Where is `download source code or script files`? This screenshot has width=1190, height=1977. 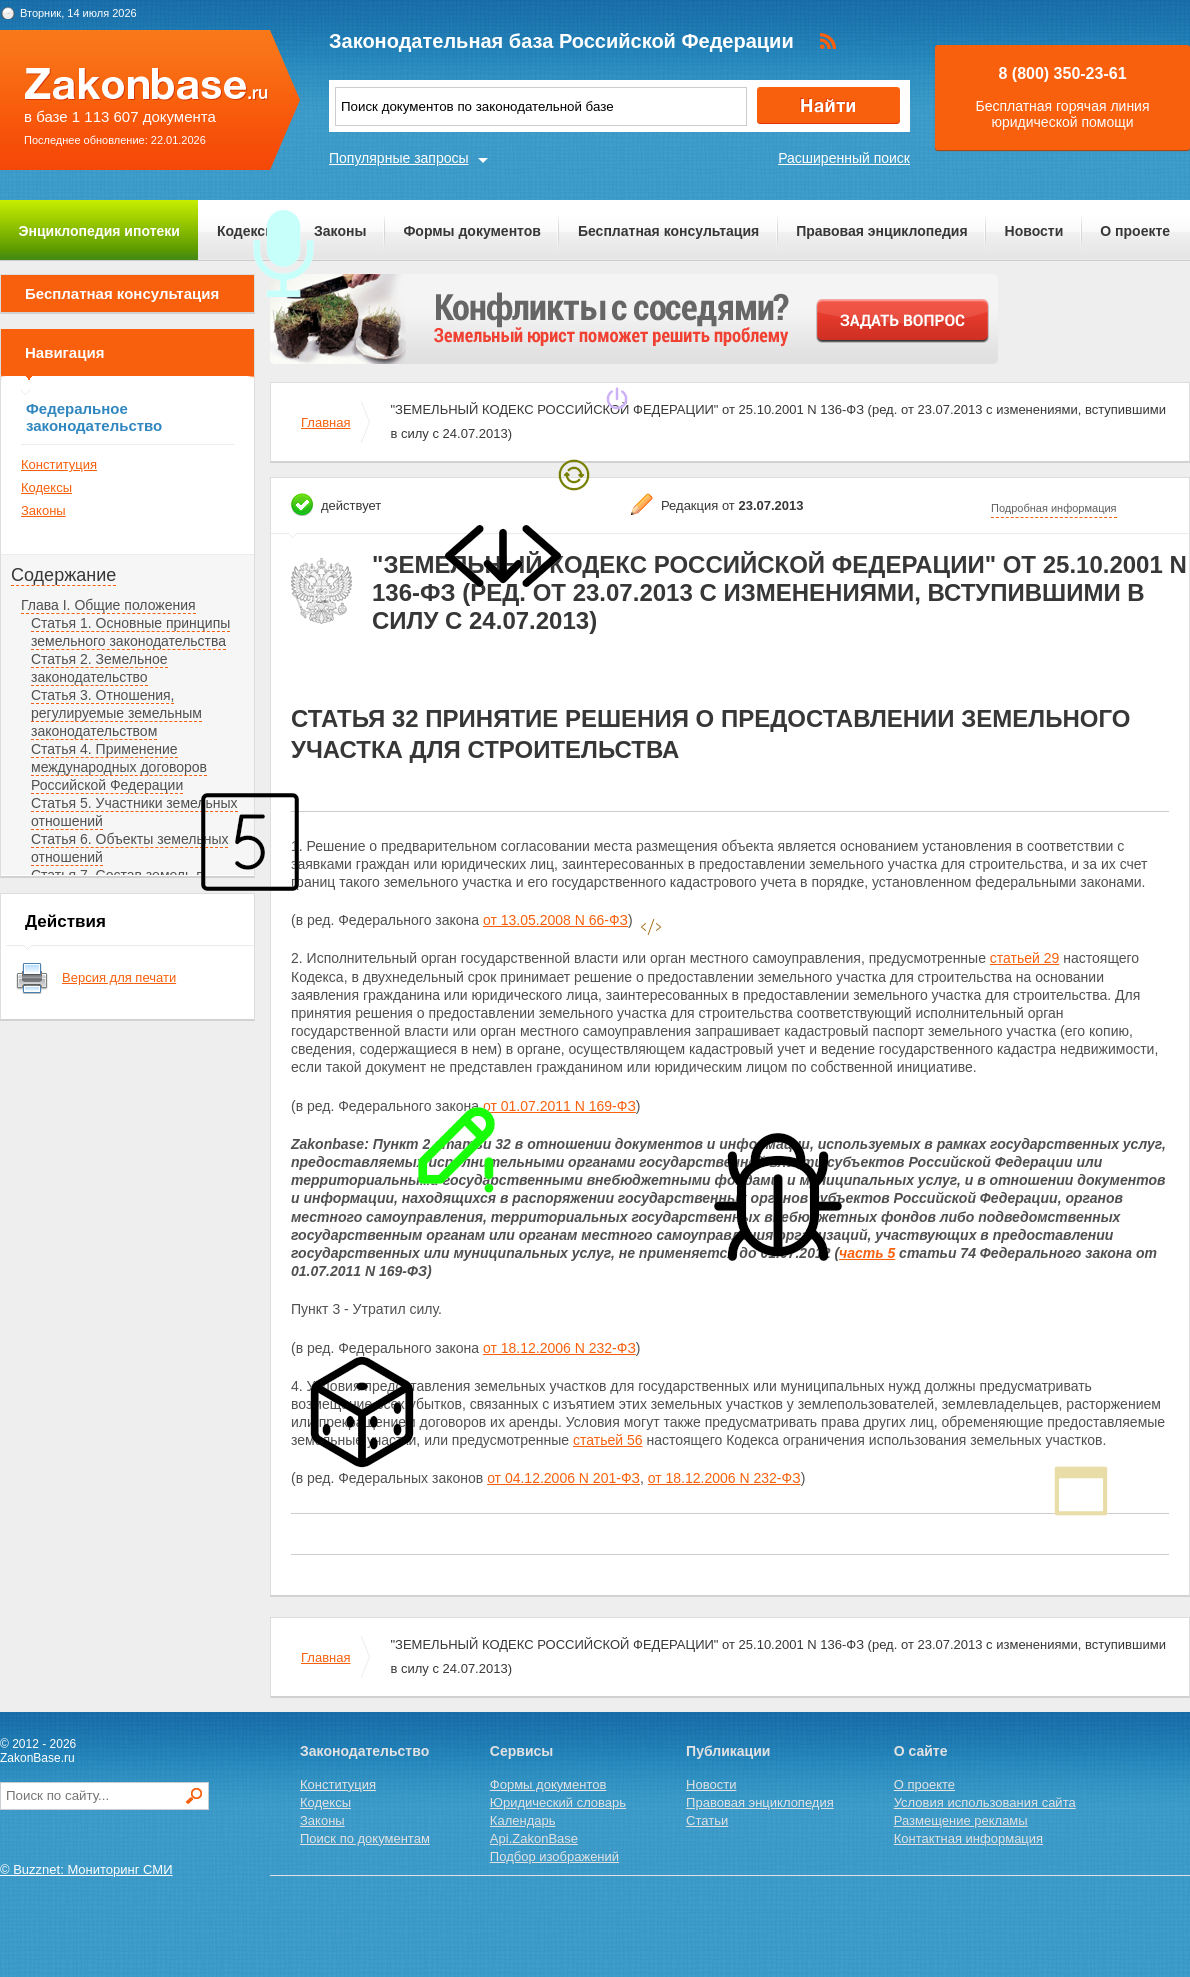
download source code or script files is located at coordinates (503, 556).